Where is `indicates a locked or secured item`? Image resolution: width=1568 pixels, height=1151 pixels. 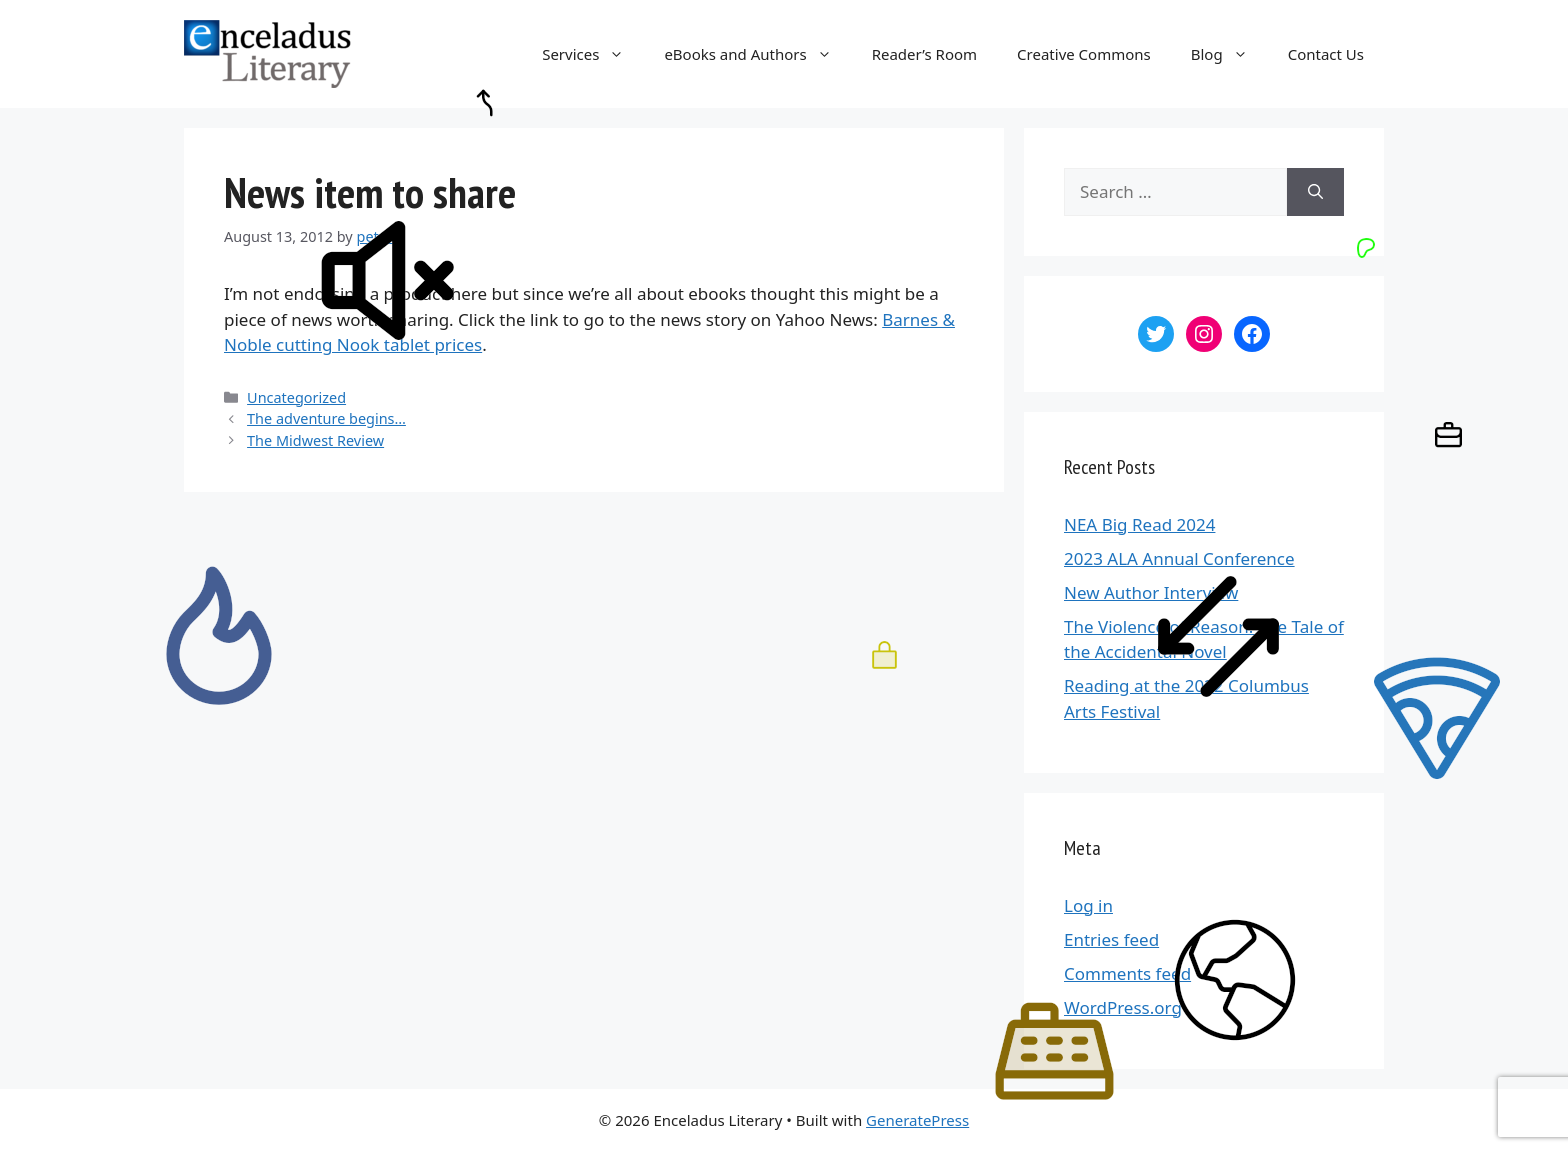 indicates a locked or secured item is located at coordinates (884, 656).